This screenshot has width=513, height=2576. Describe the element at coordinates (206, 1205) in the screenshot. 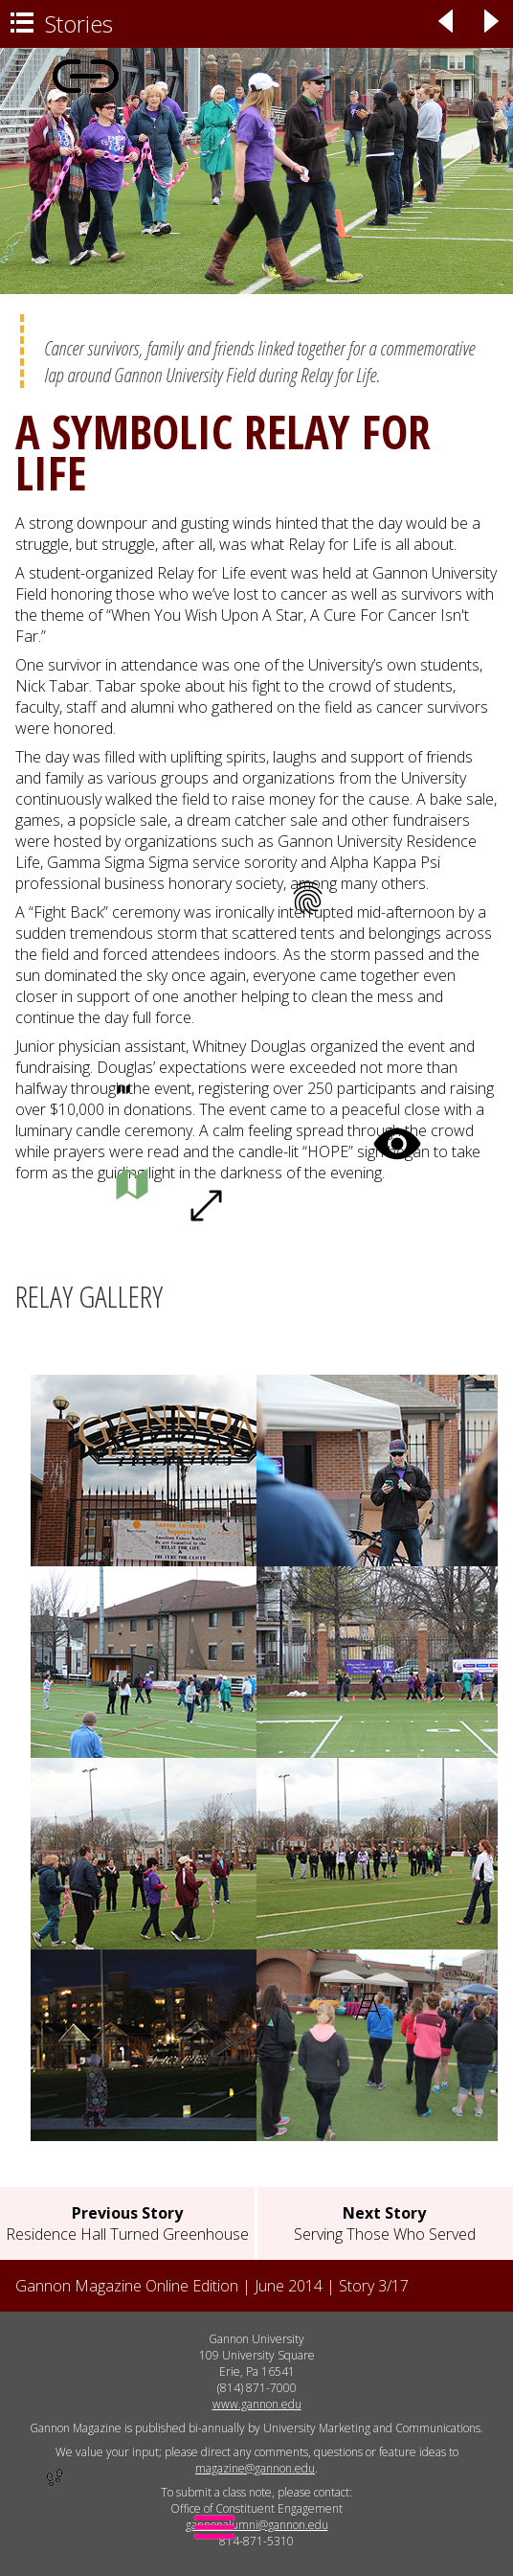

I see `resize window or element` at that location.